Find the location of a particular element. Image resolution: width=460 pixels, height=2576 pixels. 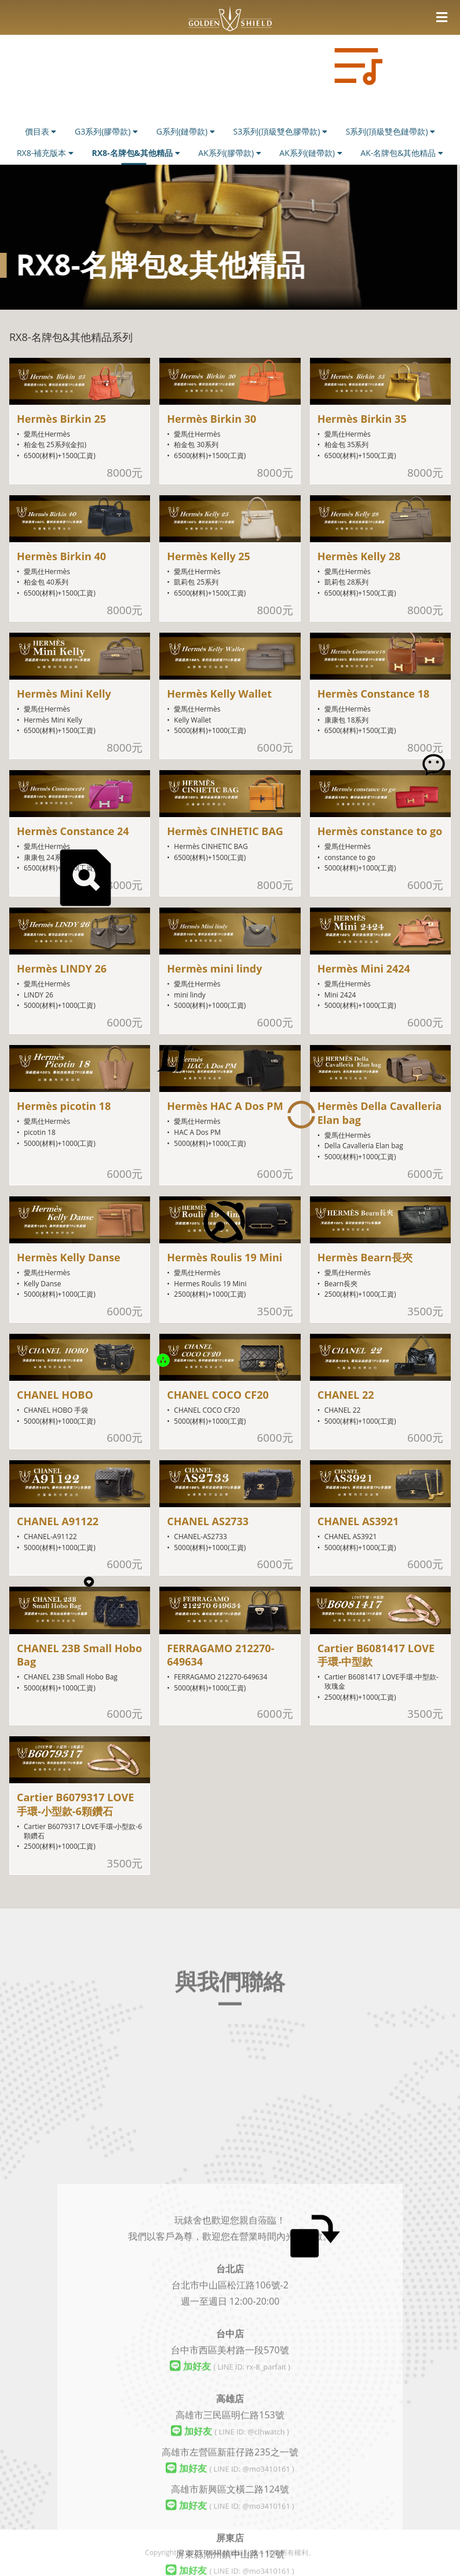

indicates content is loading is located at coordinates (301, 1115).